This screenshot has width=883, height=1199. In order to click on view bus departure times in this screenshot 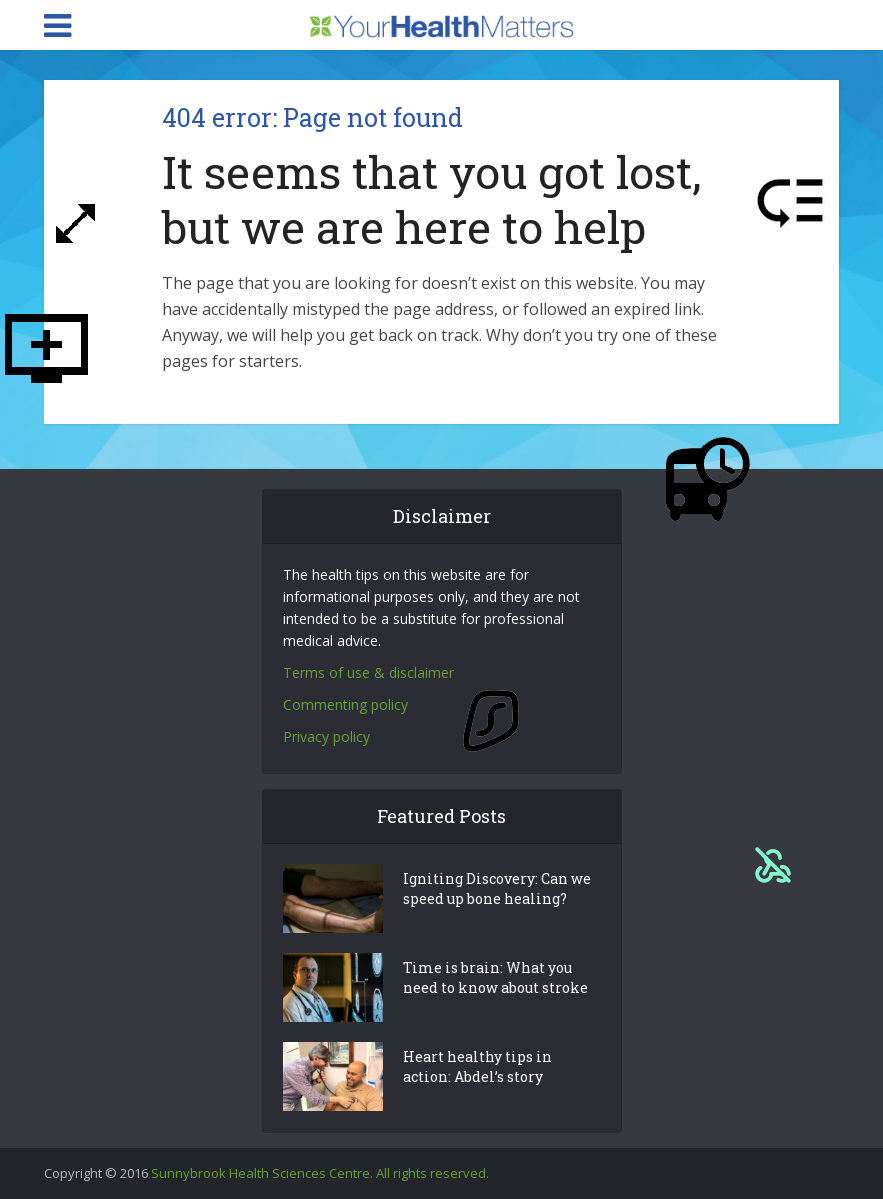, I will do `click(708, 479)`.